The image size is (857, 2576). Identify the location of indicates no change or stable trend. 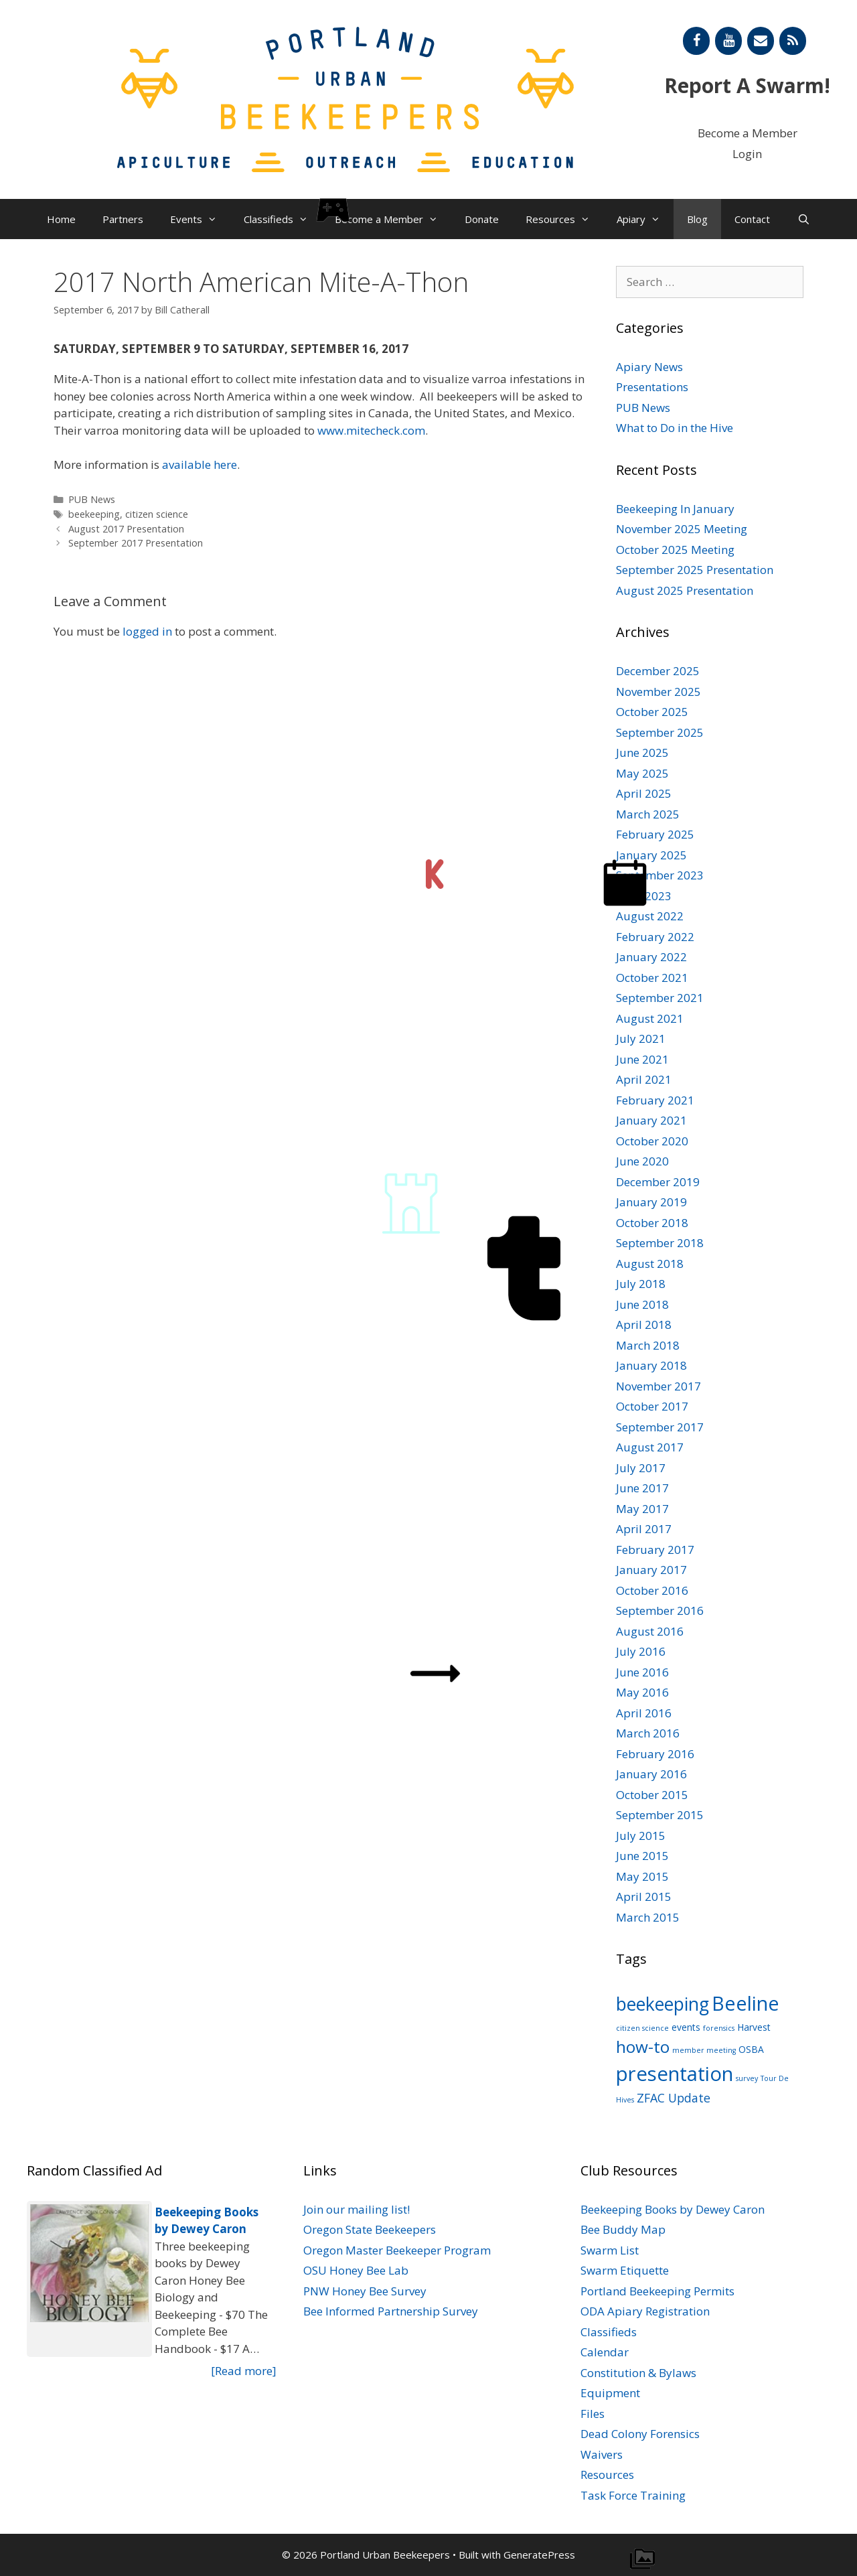
(434, 1673).